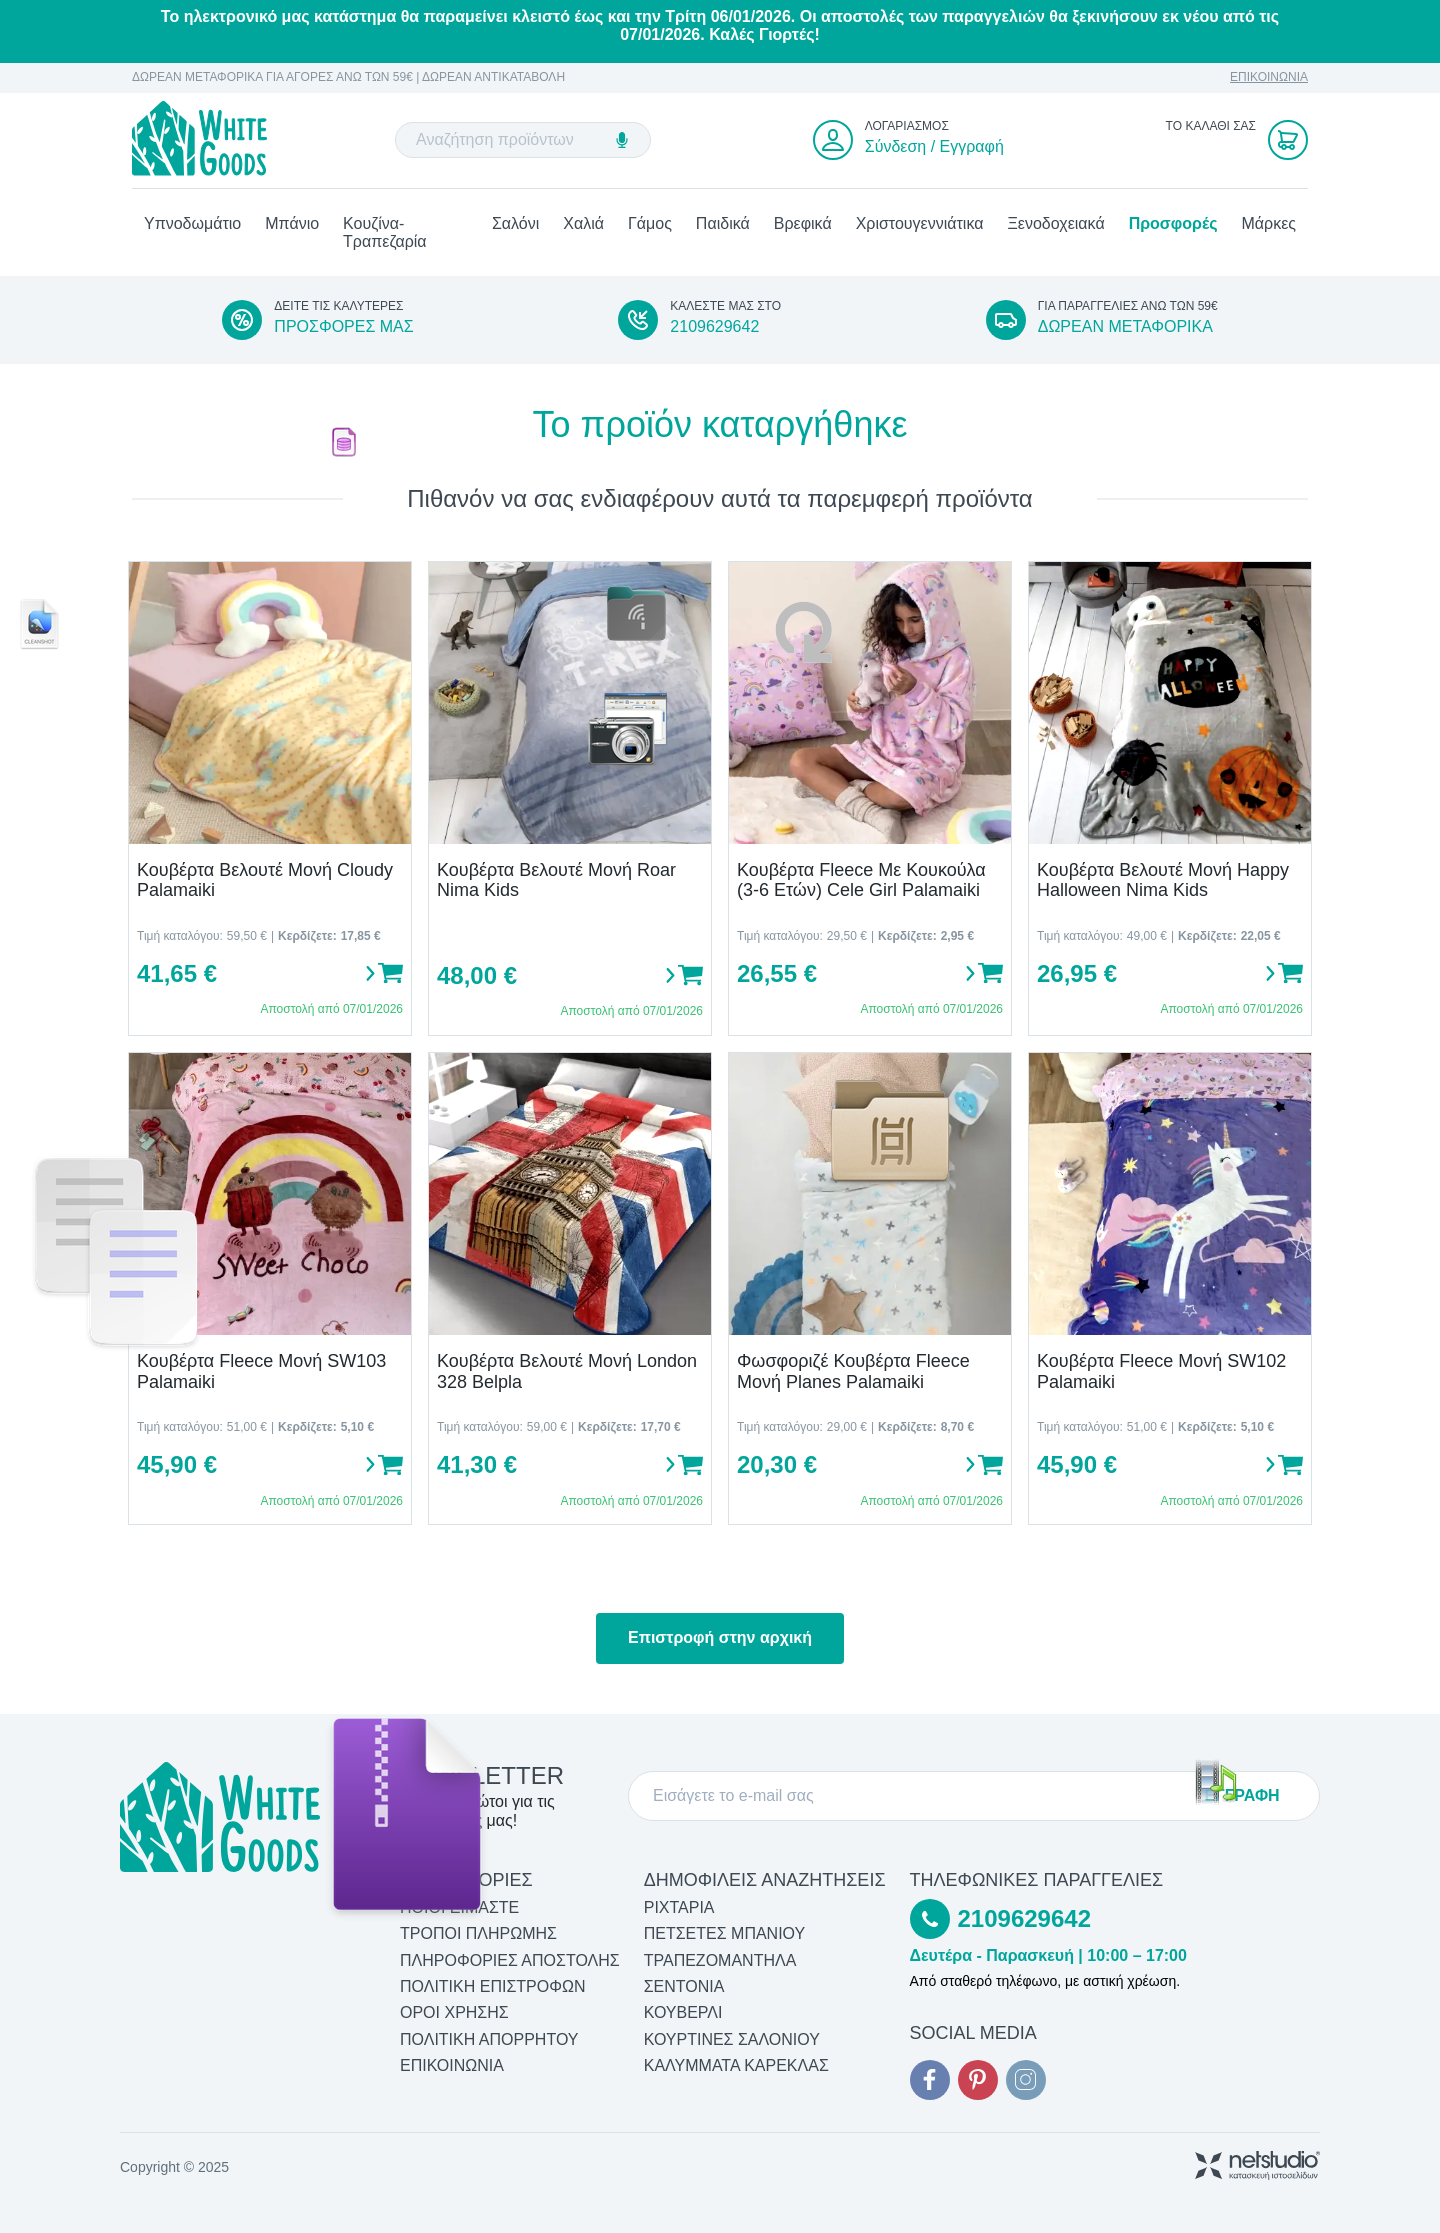 This screenshot has width=1440, height=2233. I want to click on take a screenshot or screen capture, so click(627, 729).